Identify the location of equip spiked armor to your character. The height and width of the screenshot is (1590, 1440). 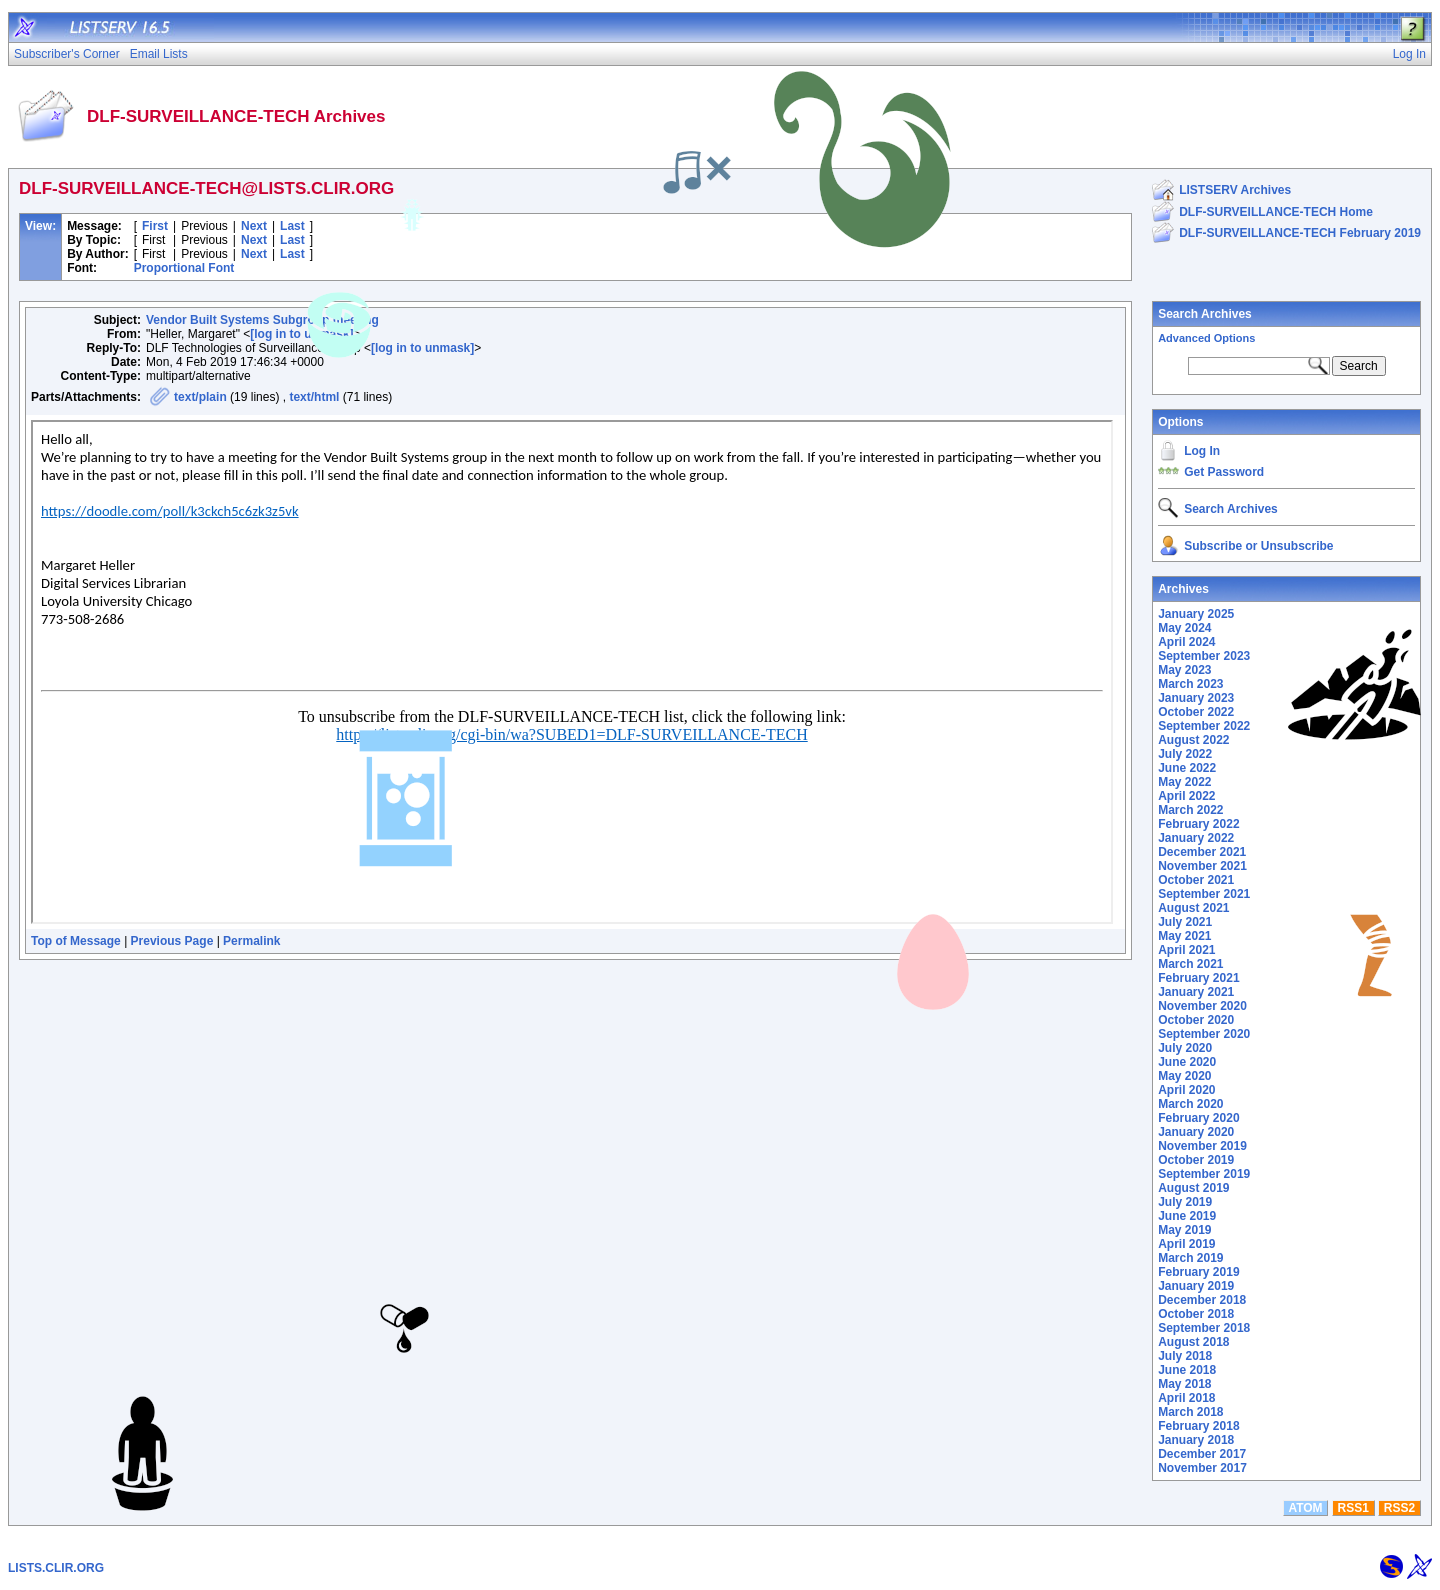
(412, 215).